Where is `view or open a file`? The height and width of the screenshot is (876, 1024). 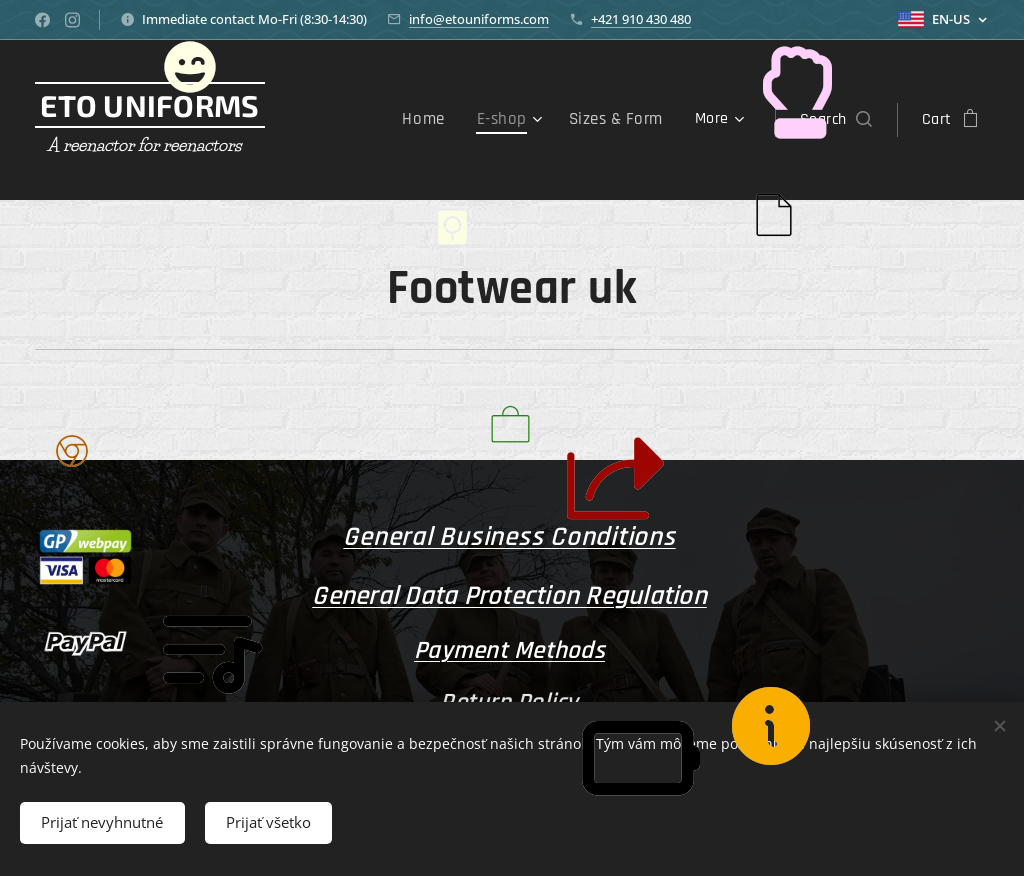
view or open a file is located at coordinates (774, 215).